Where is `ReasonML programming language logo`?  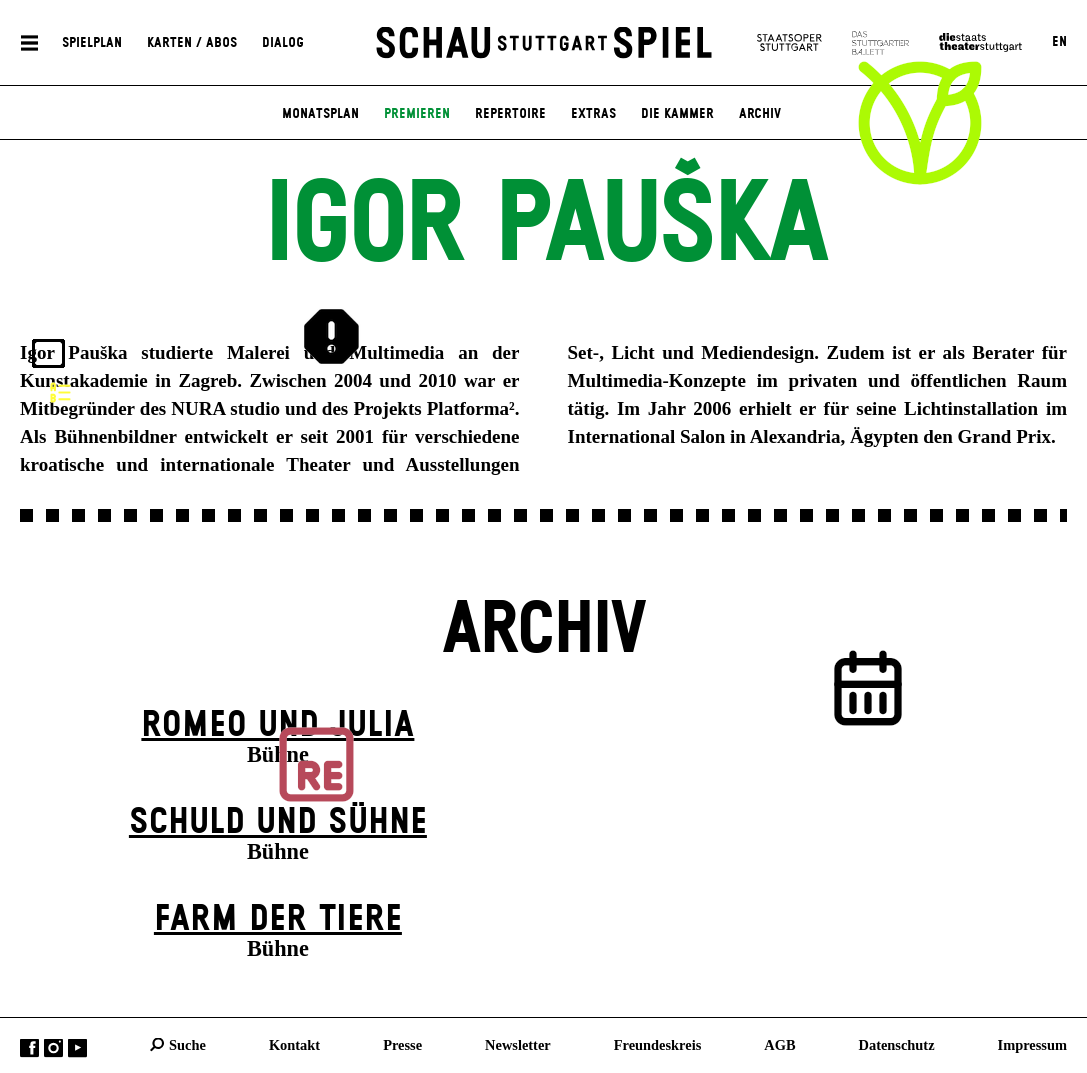 ReasonML programming language logo is located at coordinates (316, 764).